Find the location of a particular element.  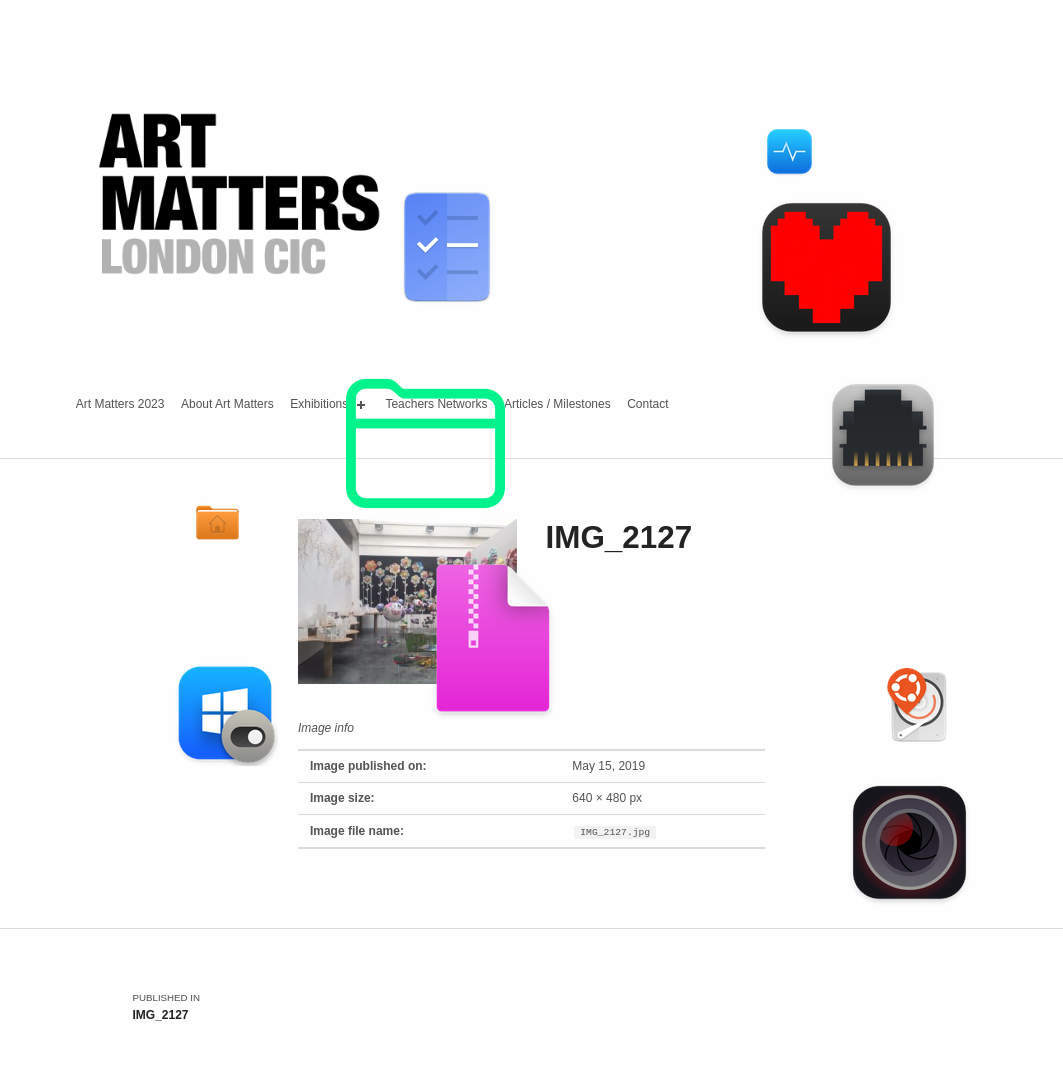

launch undertale is located at coordinates (826, 267).